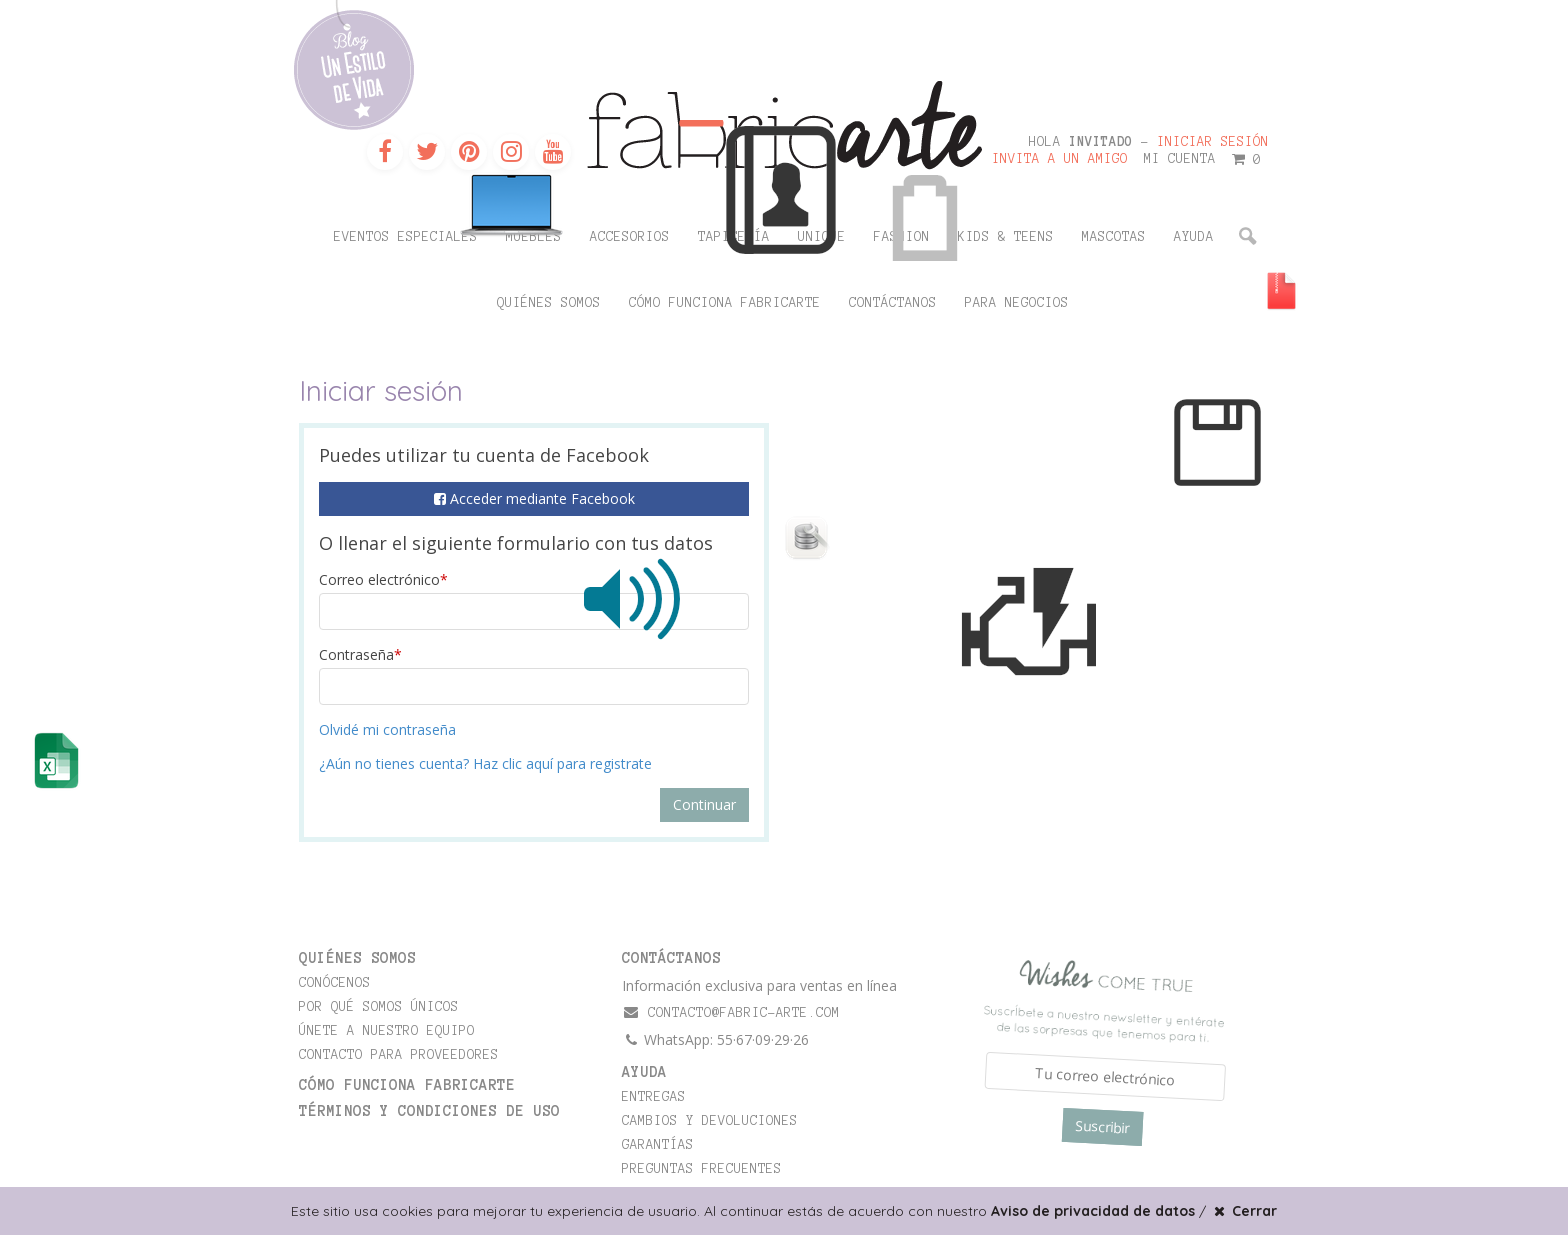 Image resolution: width=1568 pixels, height=1235 pixels. What do you see at coordinates (925, 218) in the screenshot?
I see `indicates battery is empty or critically low` at bounding box center [925, 218].